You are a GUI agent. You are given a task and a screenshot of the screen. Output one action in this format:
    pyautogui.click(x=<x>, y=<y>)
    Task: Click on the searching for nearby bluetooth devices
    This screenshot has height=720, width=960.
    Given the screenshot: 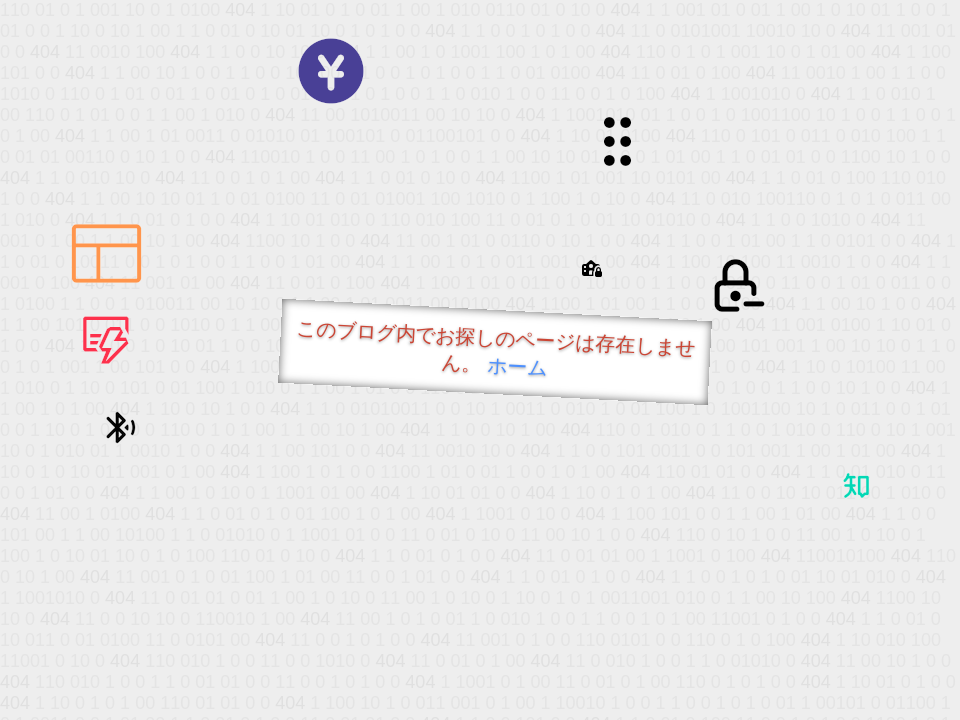 What is the action you would take?
    pyautogui.click(x=120, y=427)
    